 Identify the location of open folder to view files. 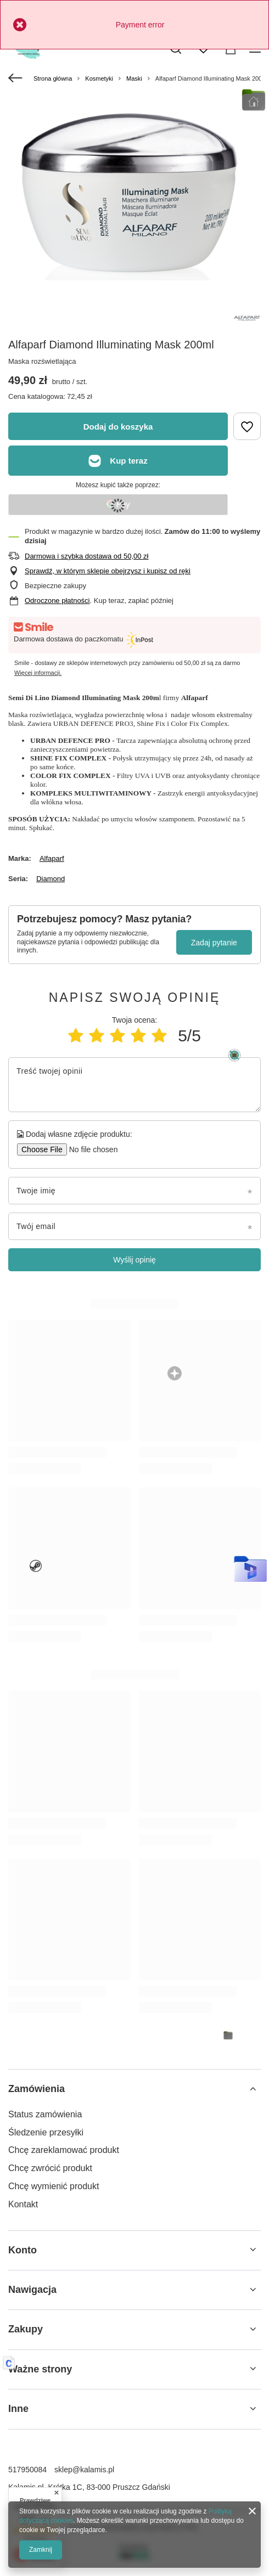
(228, 2035).